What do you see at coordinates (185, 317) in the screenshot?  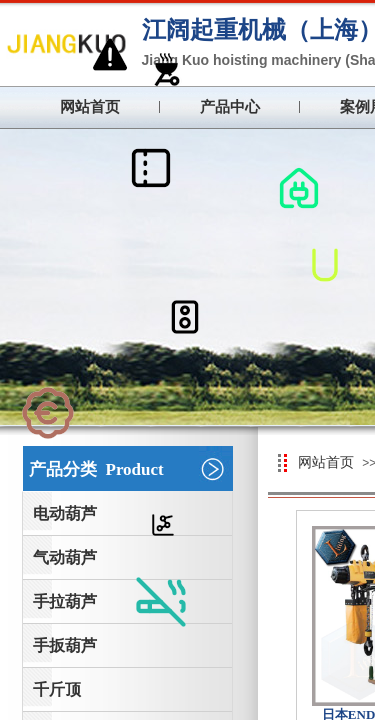 I see `adjust audio or speaker settings` at bounding box center [185, 317].